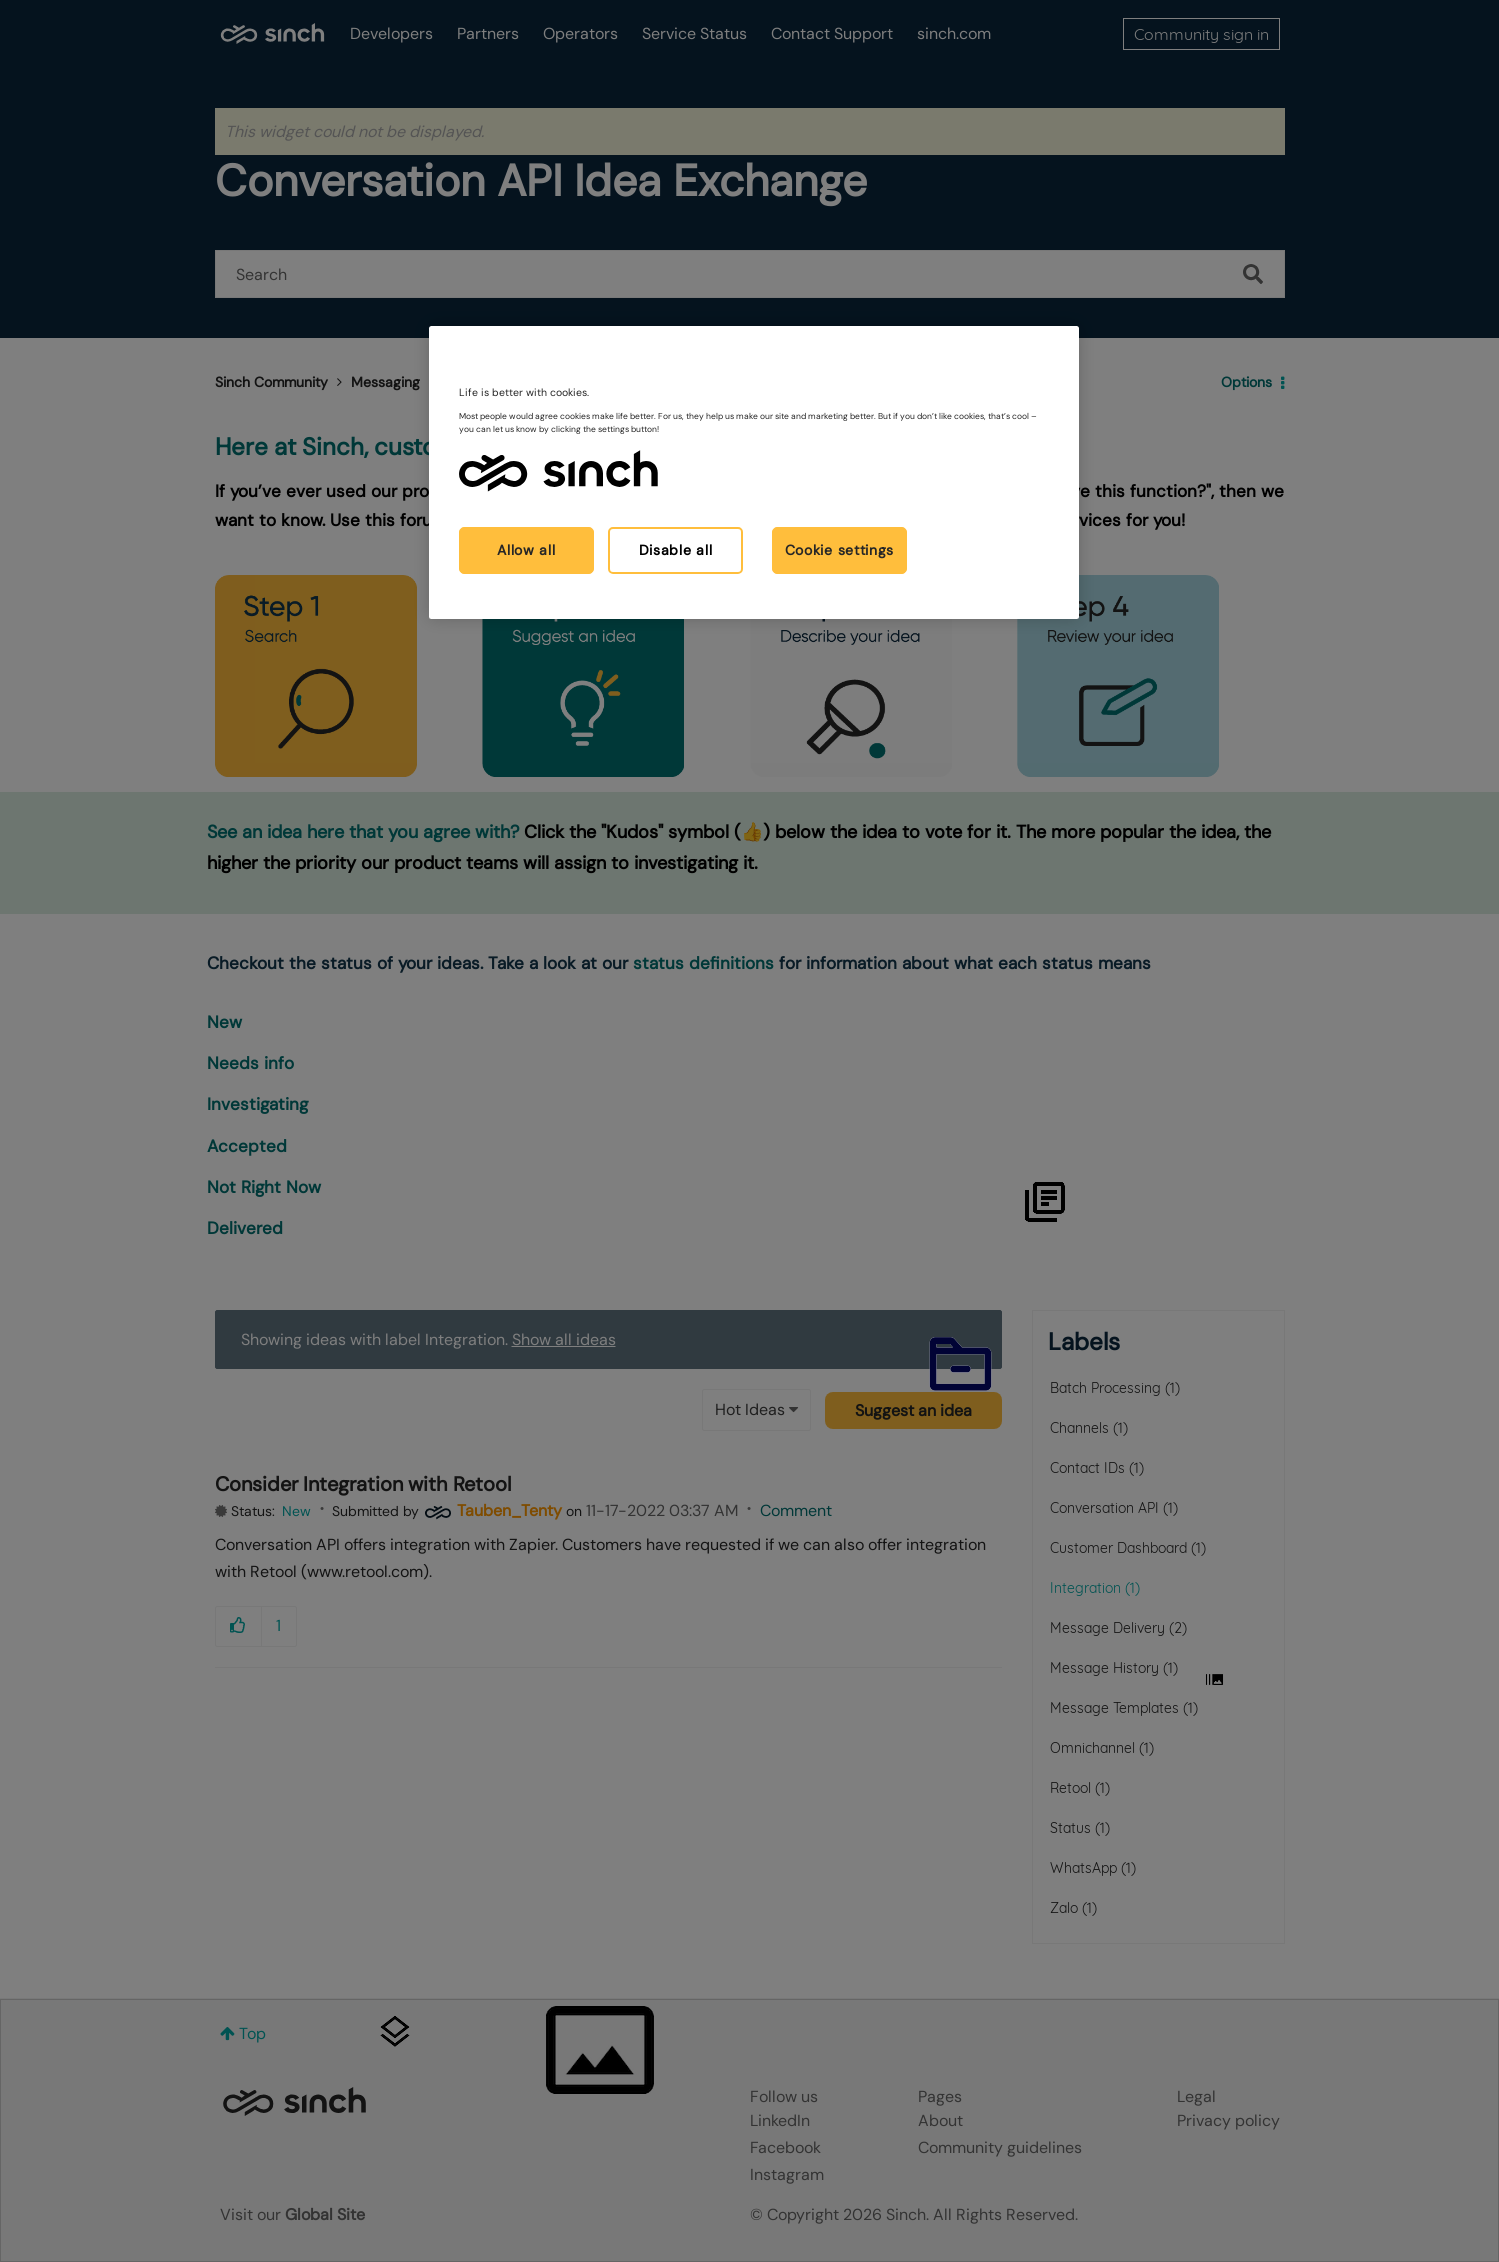 The width and height of the screenshot is (1499, 2262). I want to click on remove a folder from your files, so click(960, 1364).